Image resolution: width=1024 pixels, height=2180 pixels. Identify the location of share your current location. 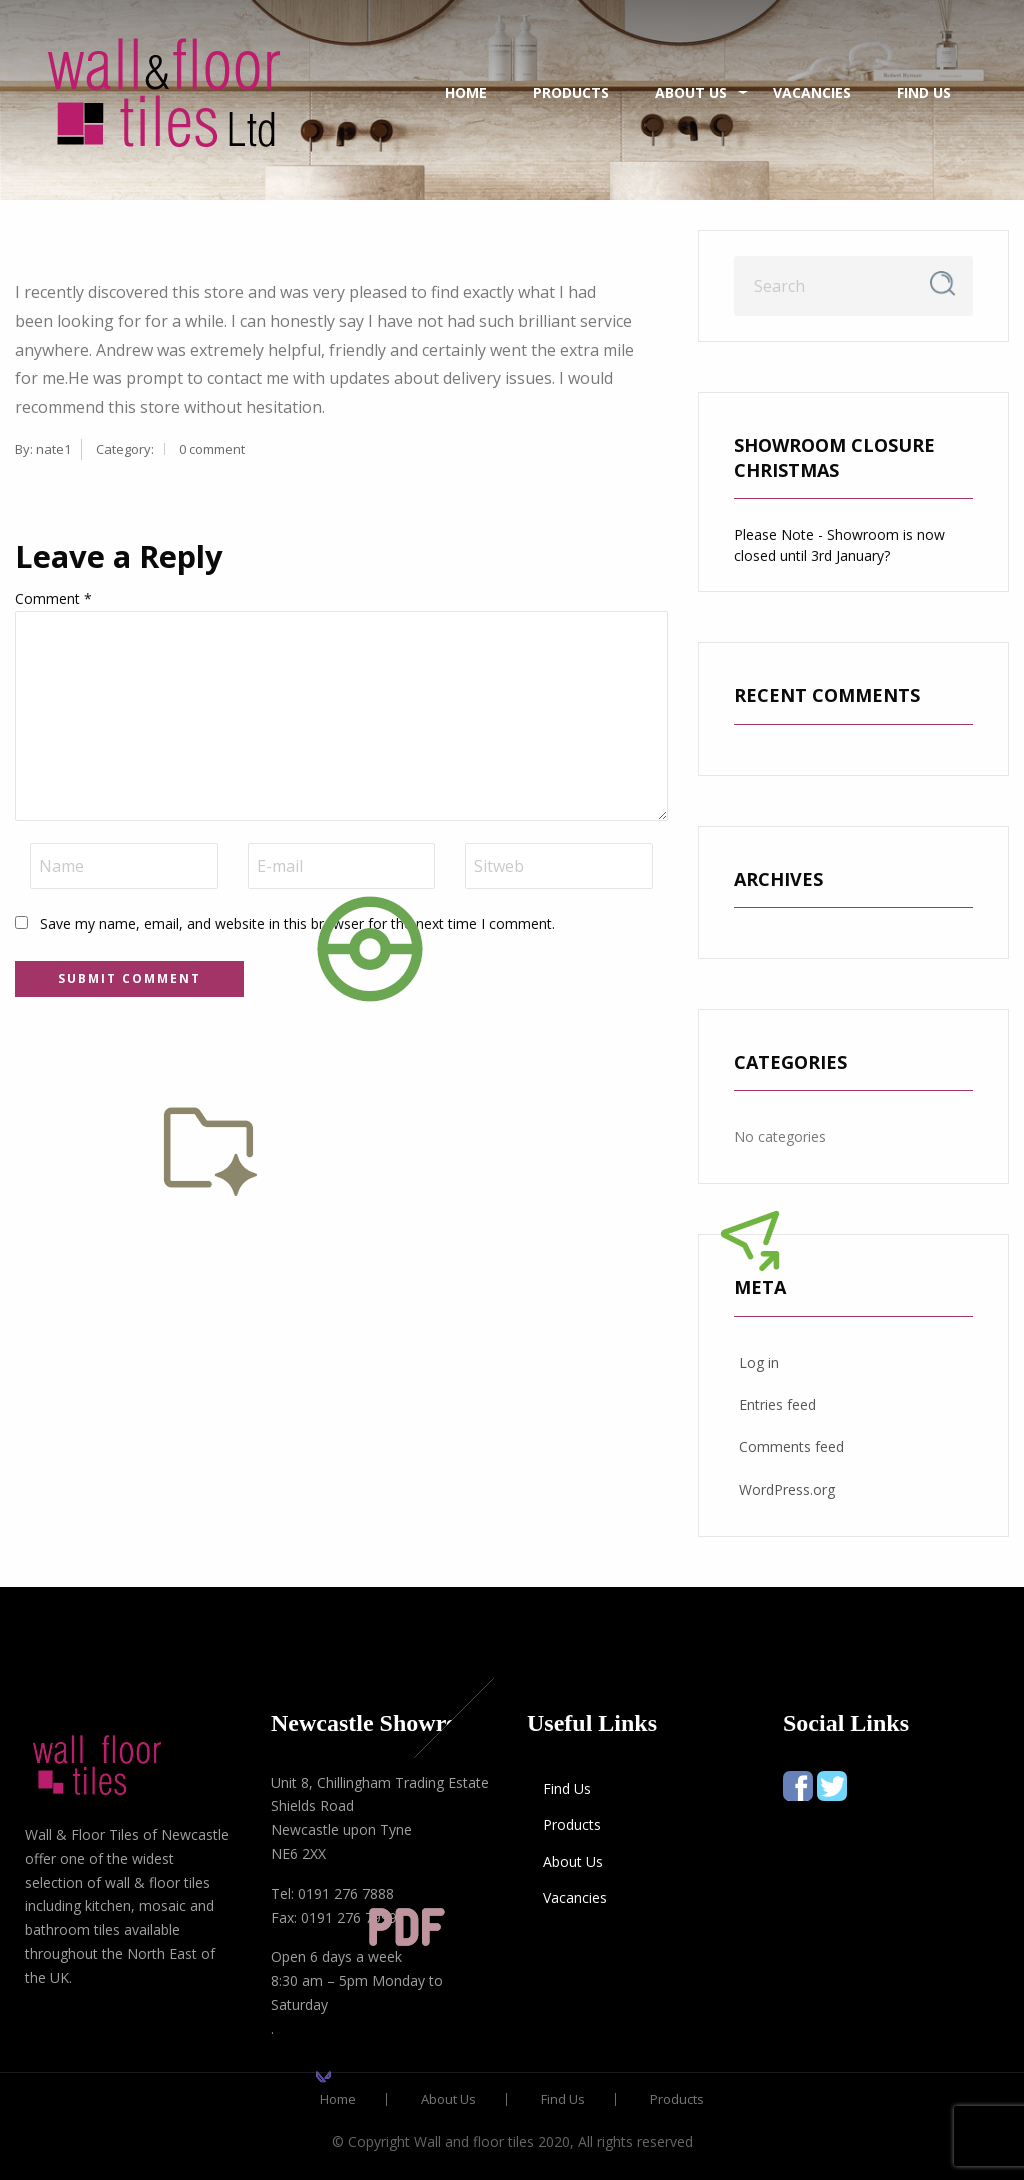
(750, 1239).